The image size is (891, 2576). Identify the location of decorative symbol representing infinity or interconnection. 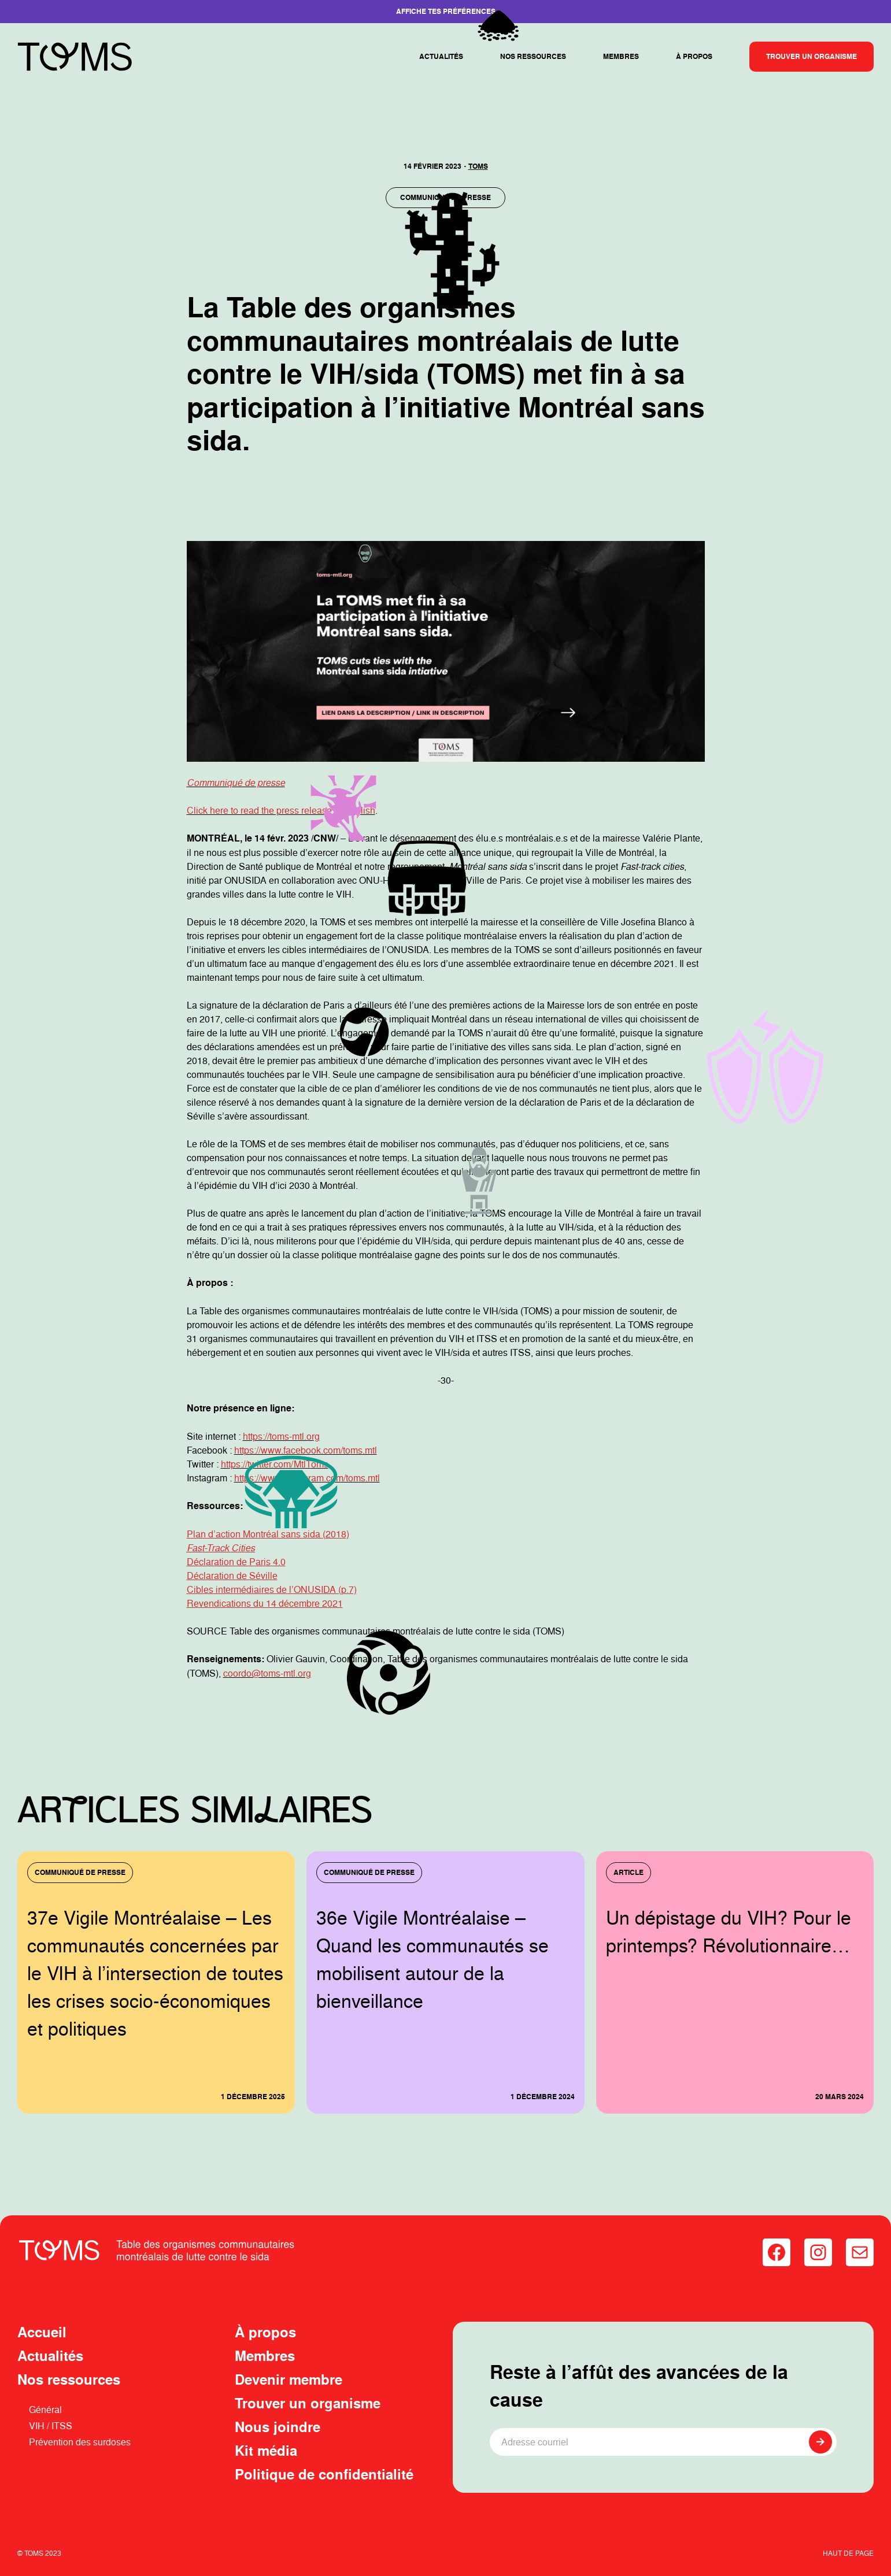
(388, 1673).